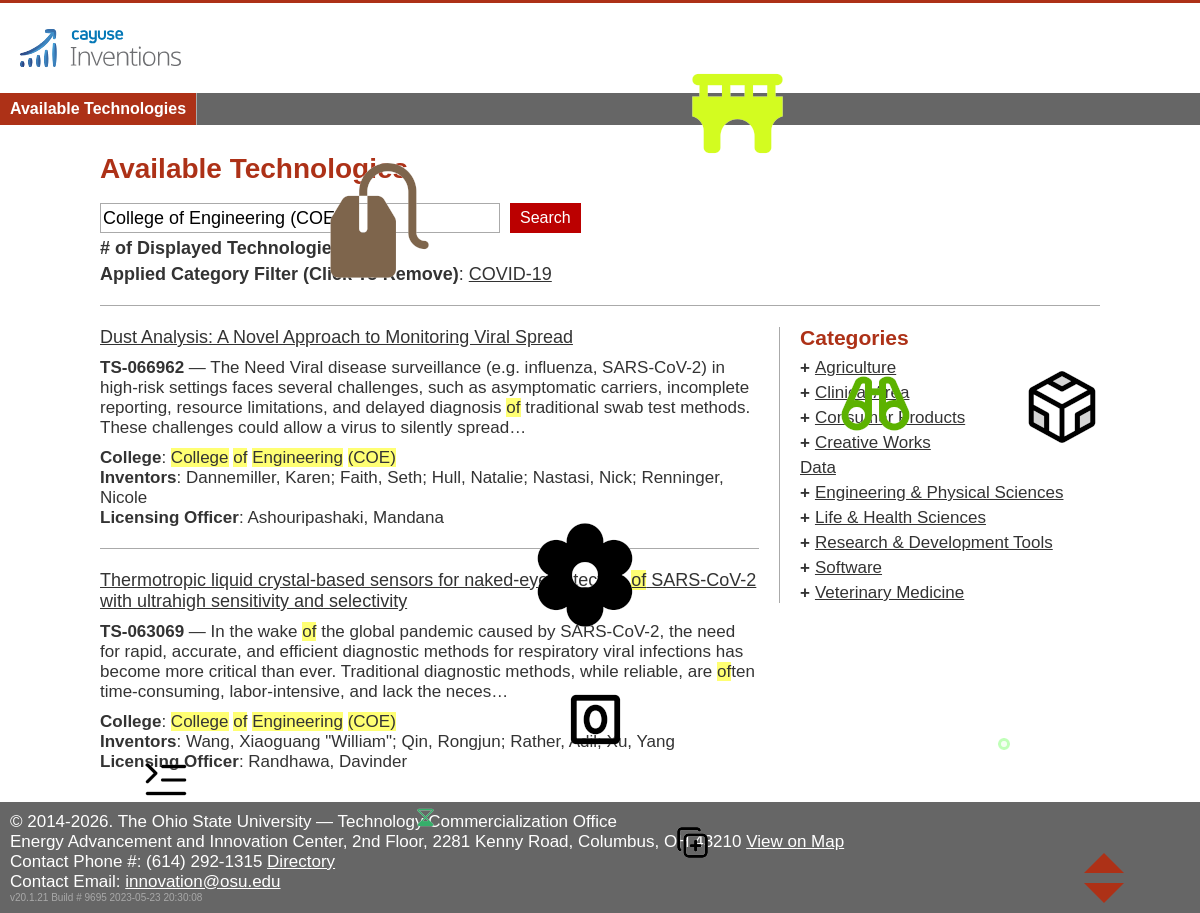 This screenshot has height=913, width=1200. Describe the element at coordinates (737, 113) in the screenshot. I see `view bridge or overpass locations` at that location.